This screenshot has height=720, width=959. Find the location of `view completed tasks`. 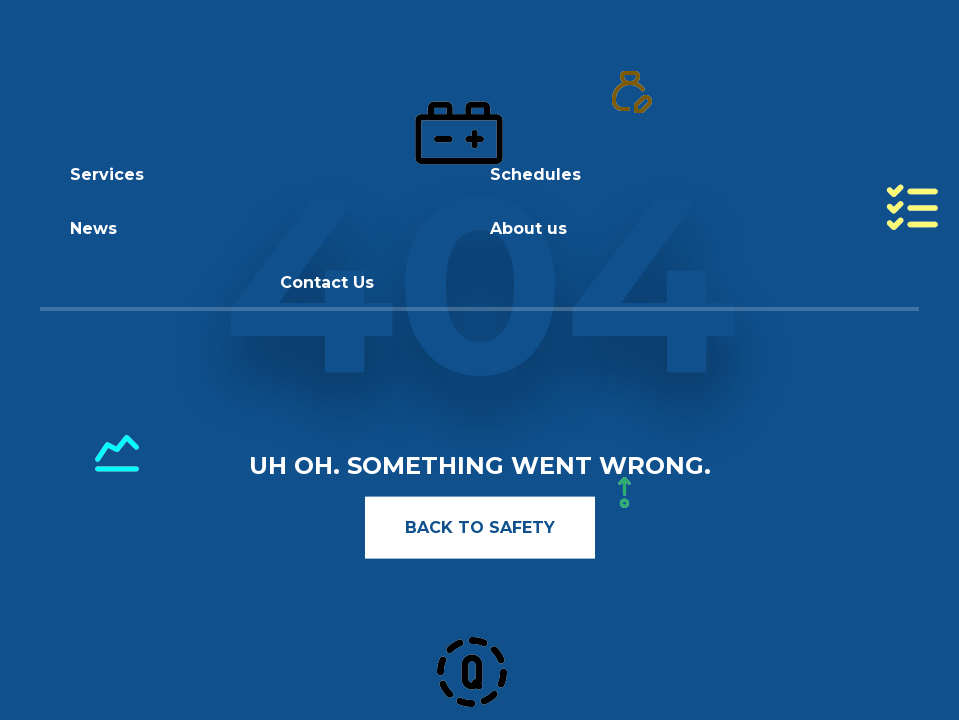

view completed tasks is located at coordinates (913, 208).